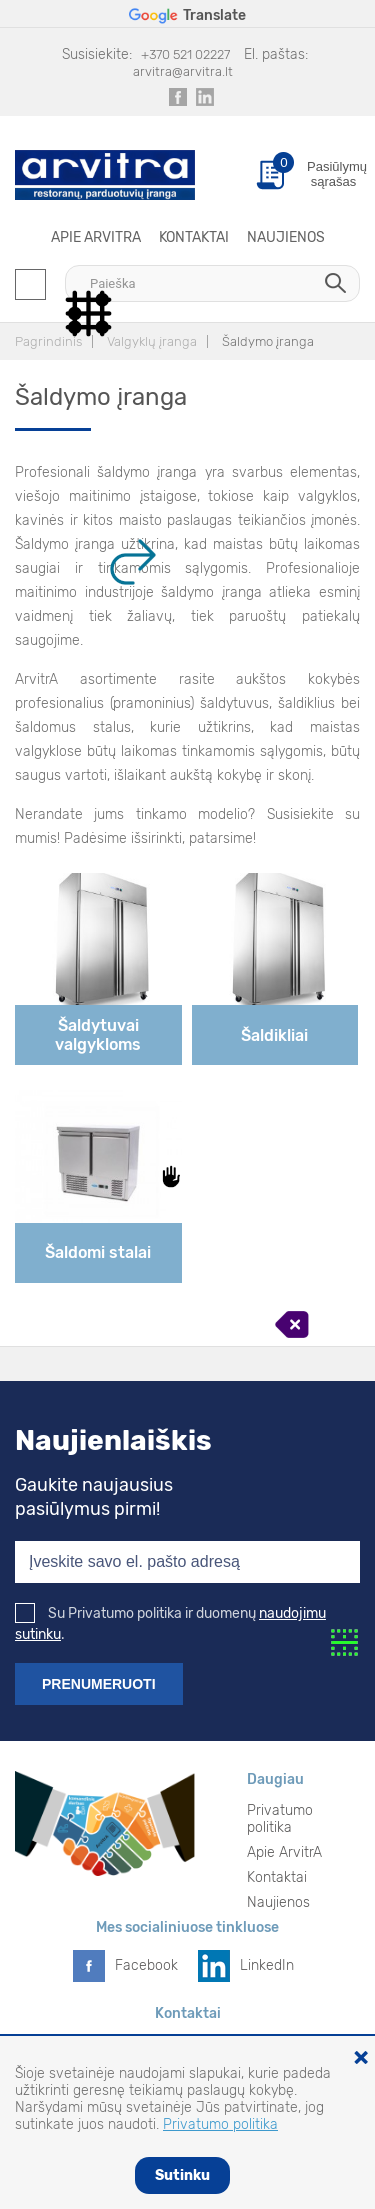  I want to click on redo last action, so click(133, 562).